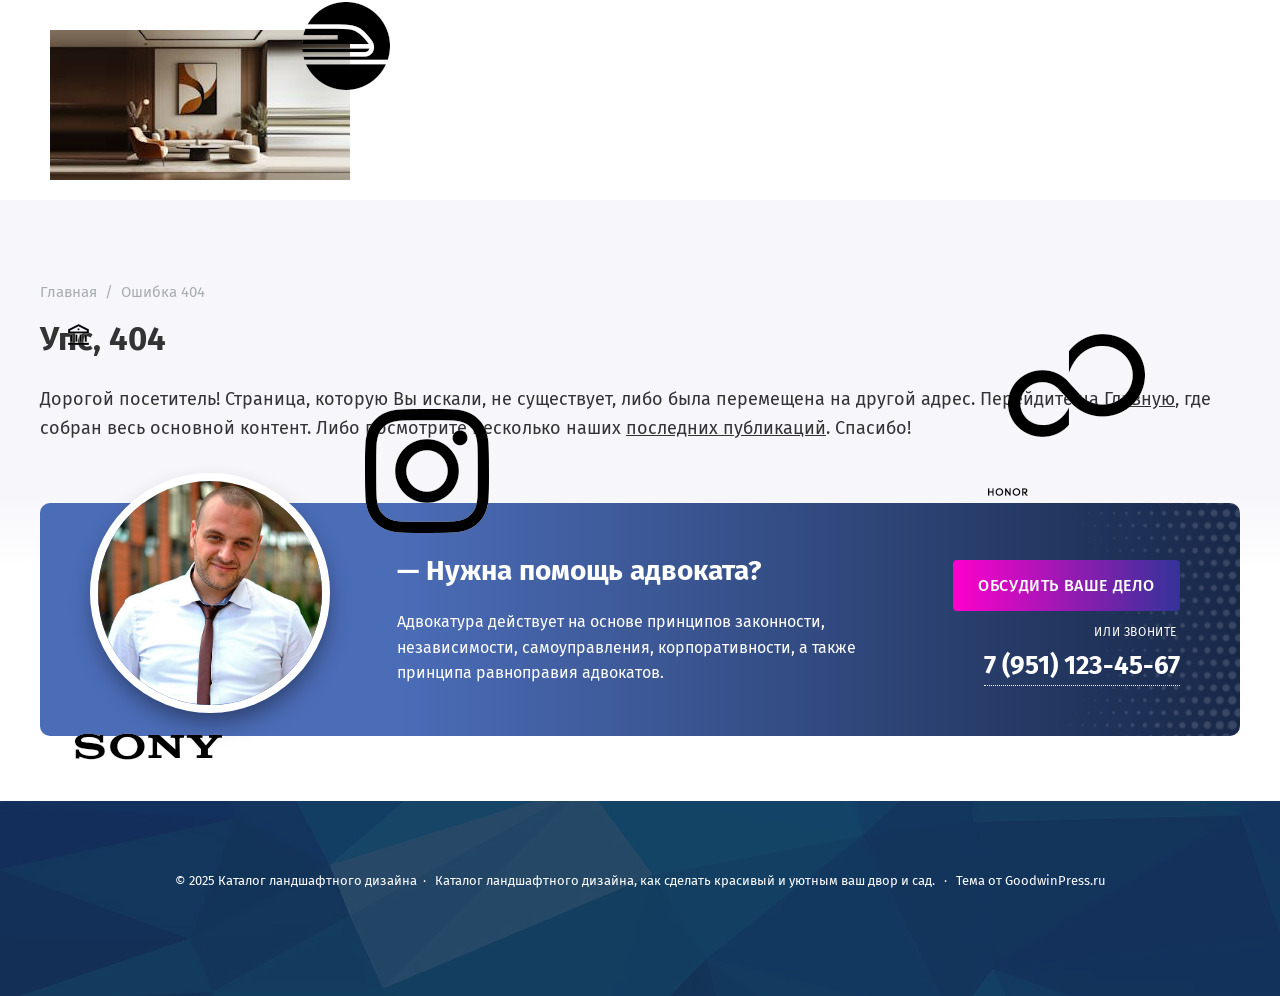 This screenshot has height=996, width=1280. I want to click on railway app logo, so click(346, 46).